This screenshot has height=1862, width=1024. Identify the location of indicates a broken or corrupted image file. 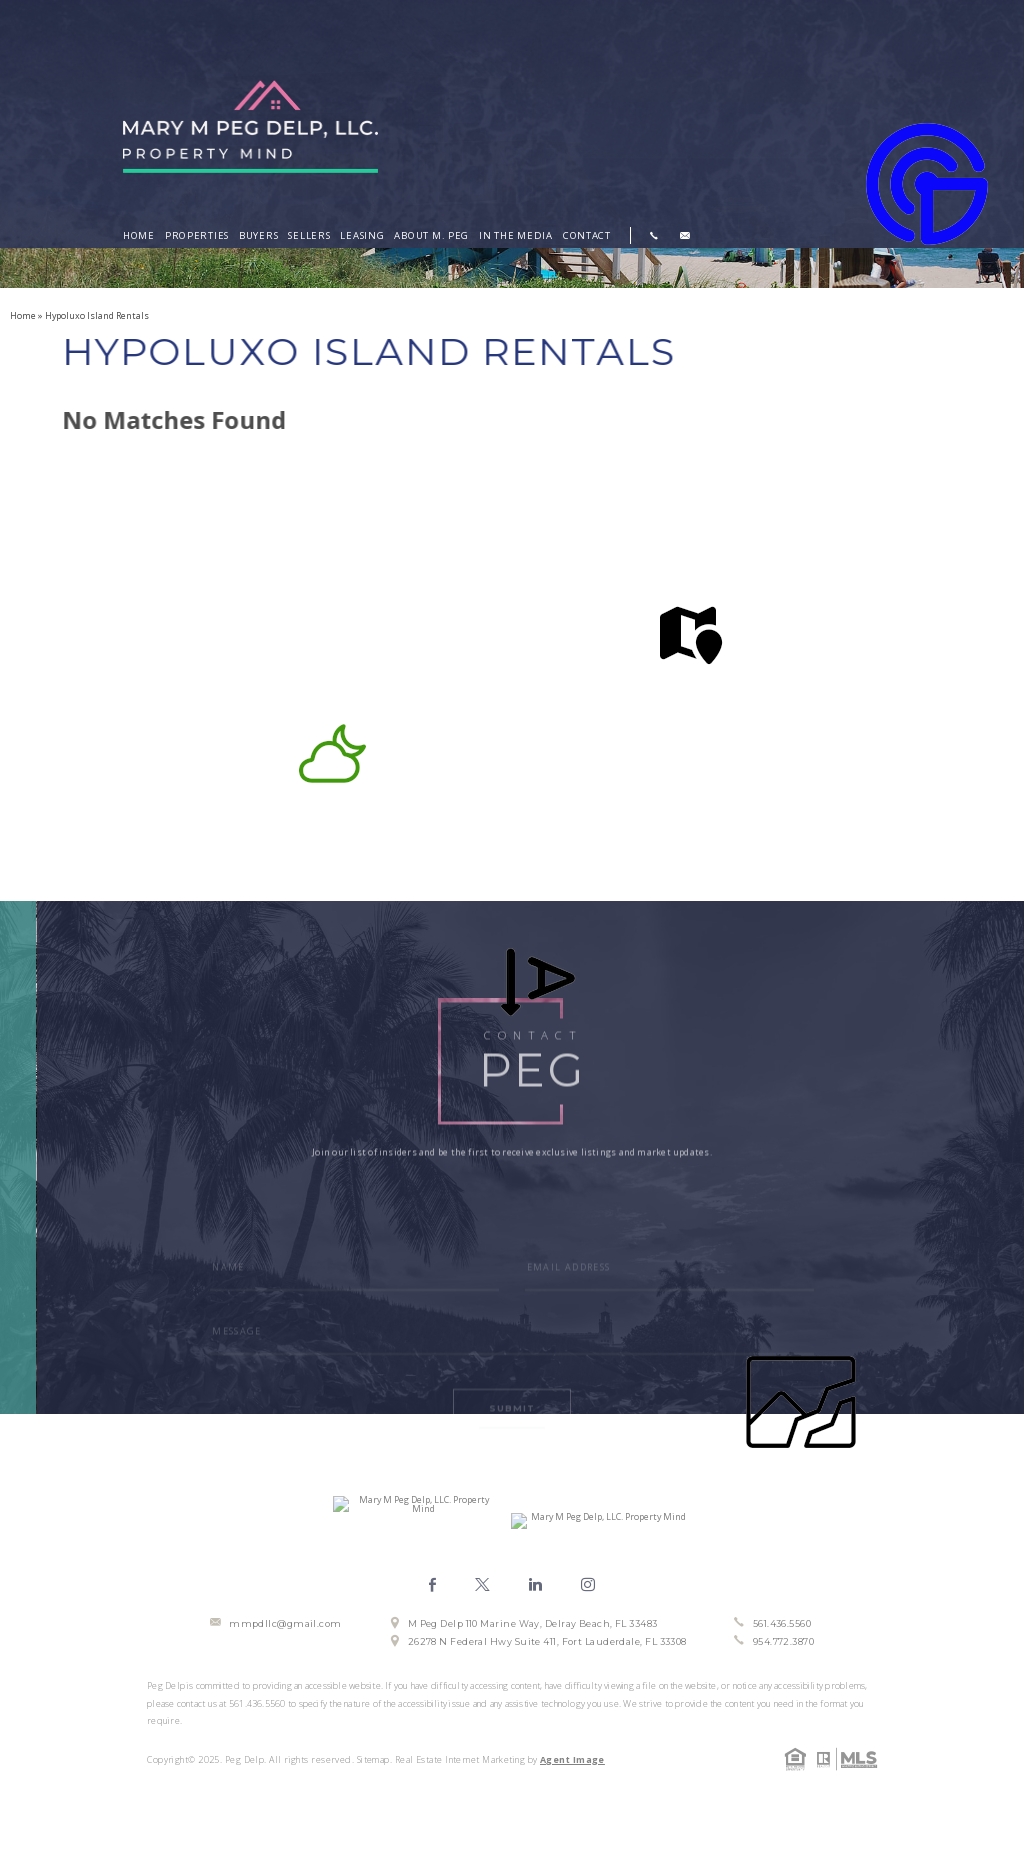
(801, 1402).